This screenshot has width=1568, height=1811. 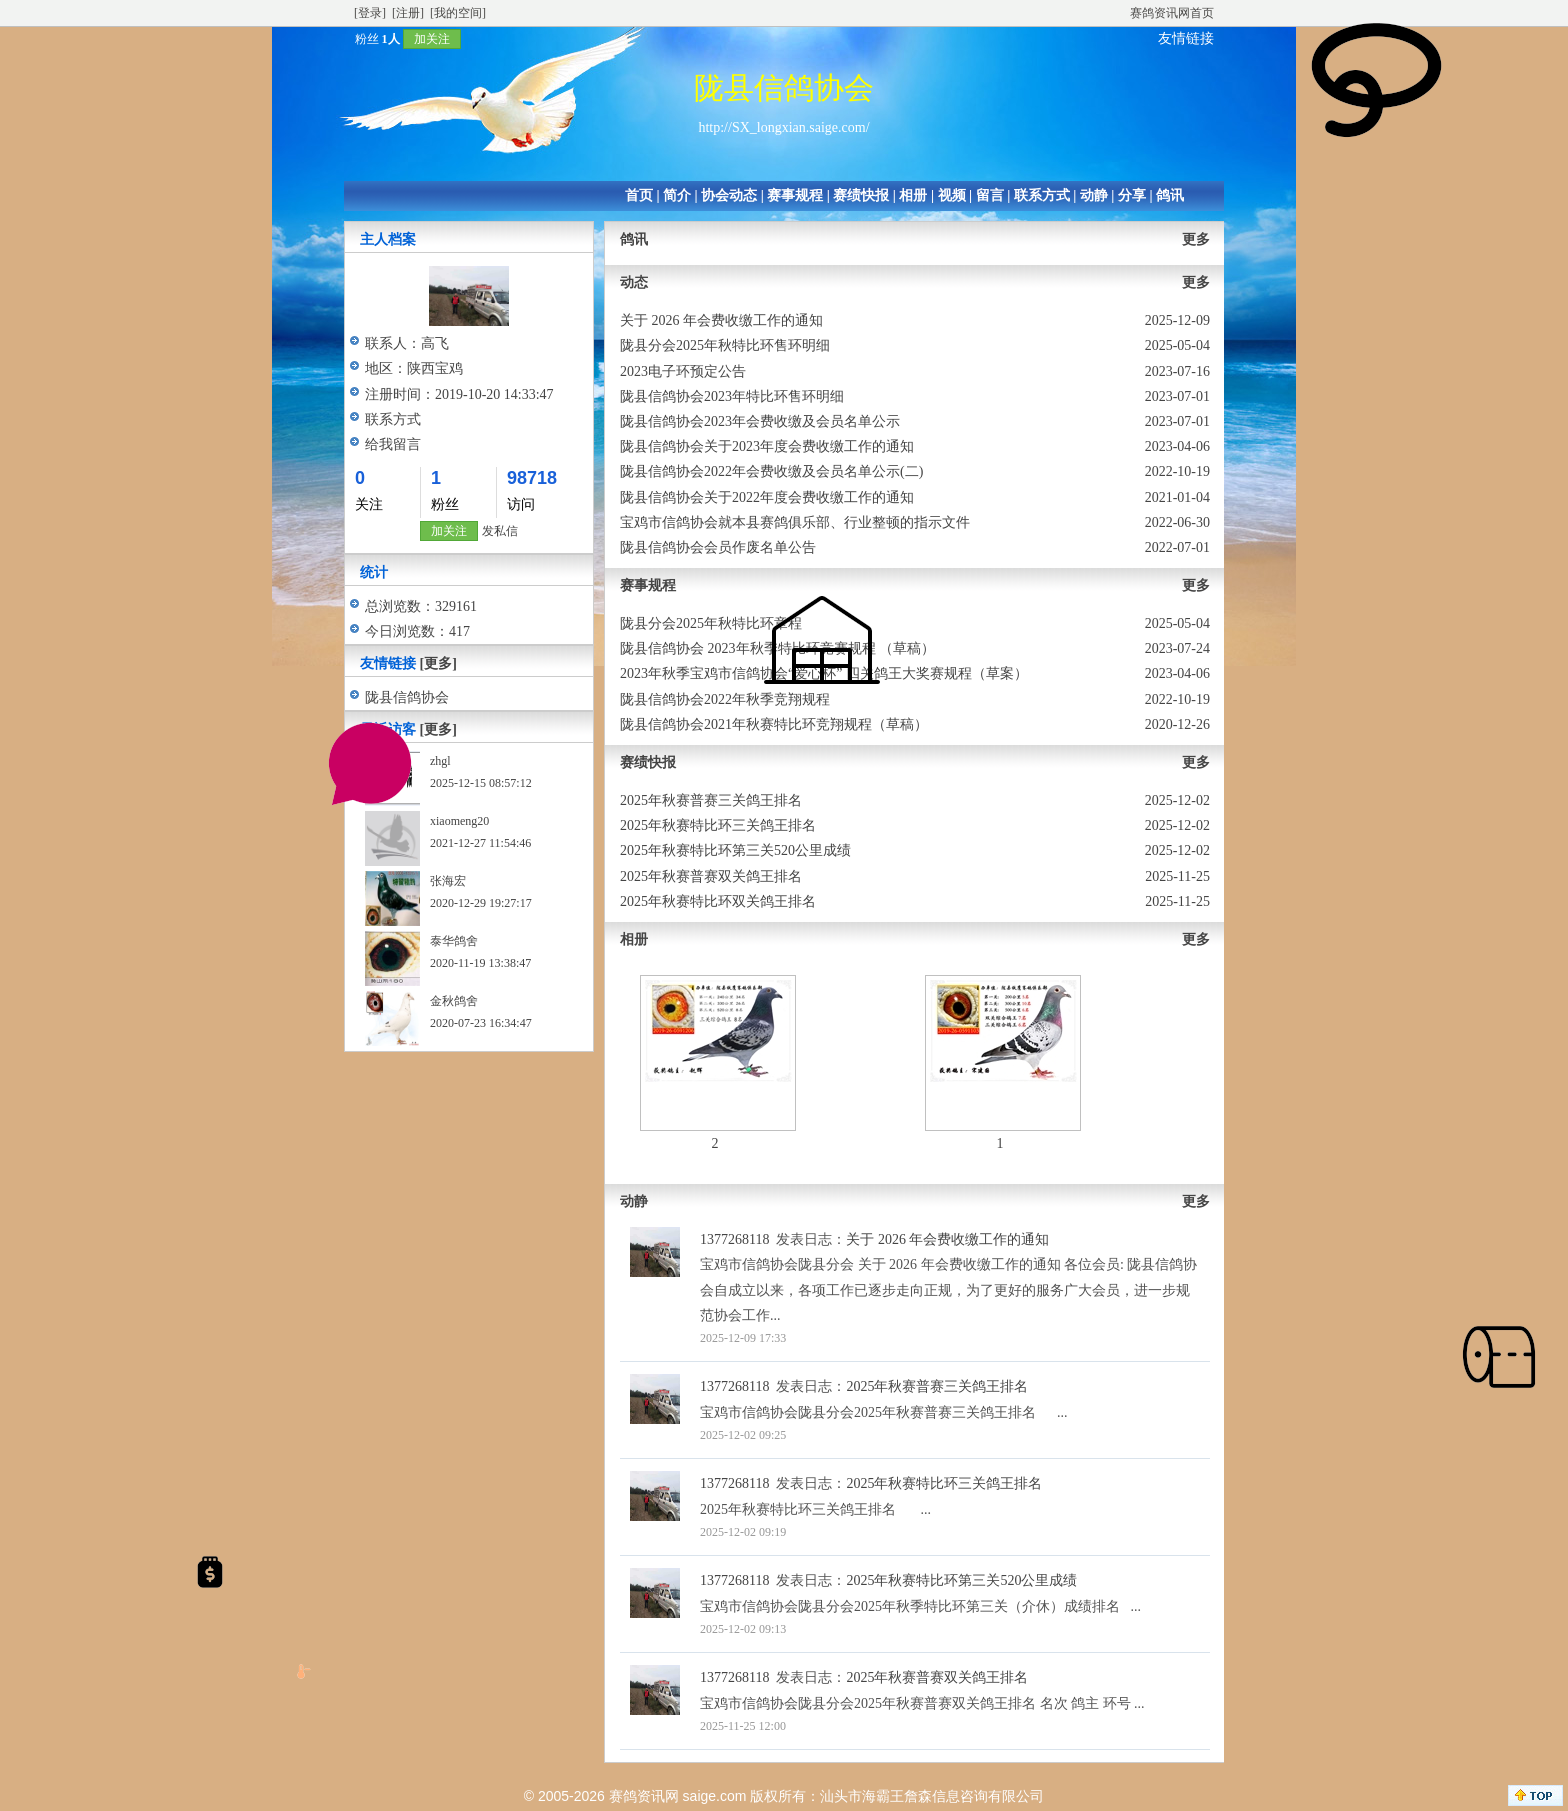 I want to click on freehand selection tool, so click(x=1376, y=74).